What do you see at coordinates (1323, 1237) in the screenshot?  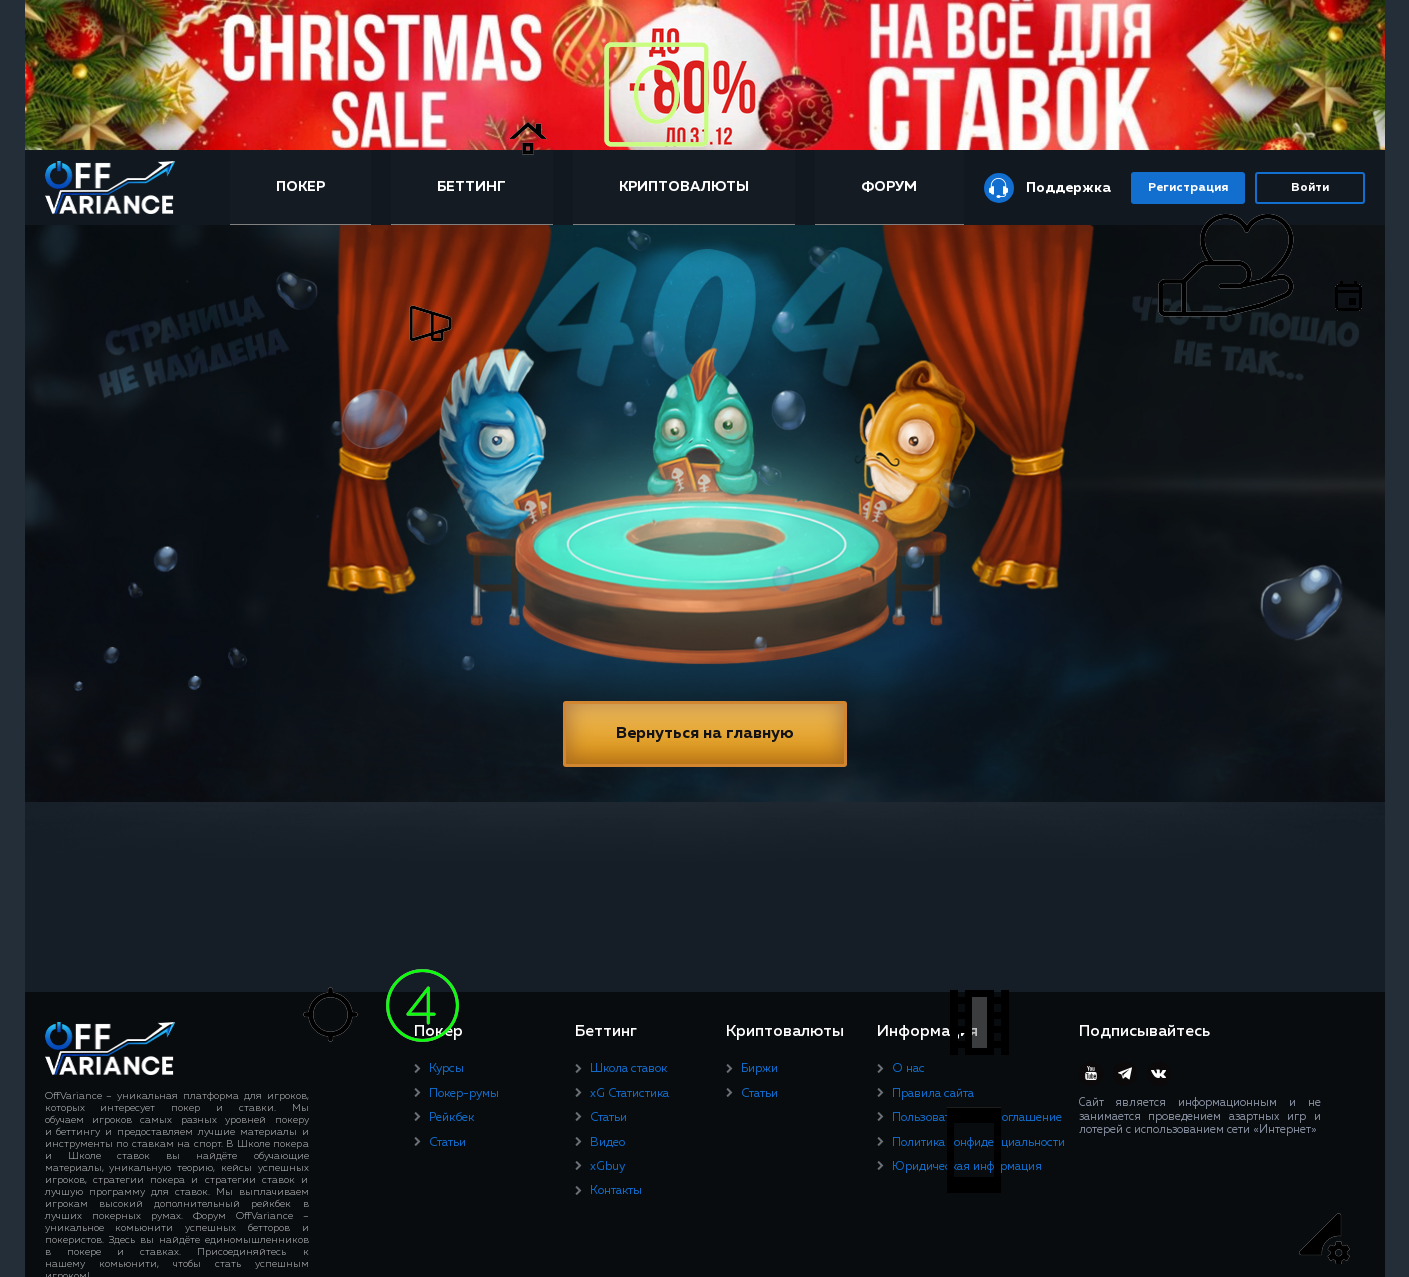 I see `access data or network settings` at bounding box center [1323, 1237].